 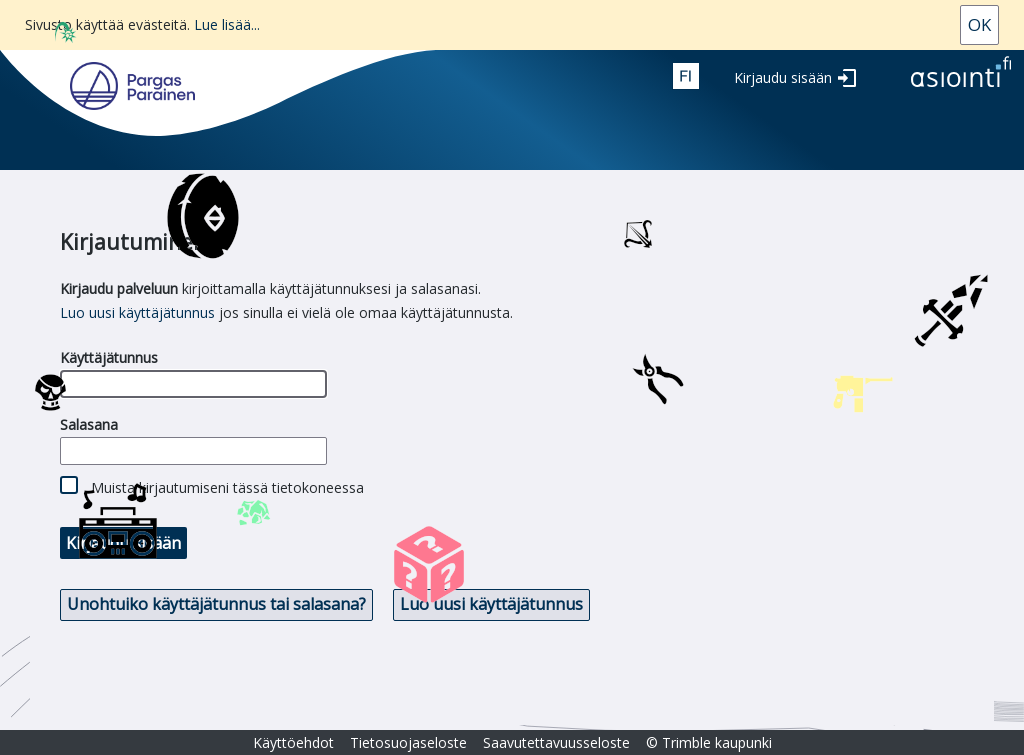 What do you see at coordinates (203, 216) in the screenshot?
I see `ancient or prehistoric game element` at bounding box center [203, 216].